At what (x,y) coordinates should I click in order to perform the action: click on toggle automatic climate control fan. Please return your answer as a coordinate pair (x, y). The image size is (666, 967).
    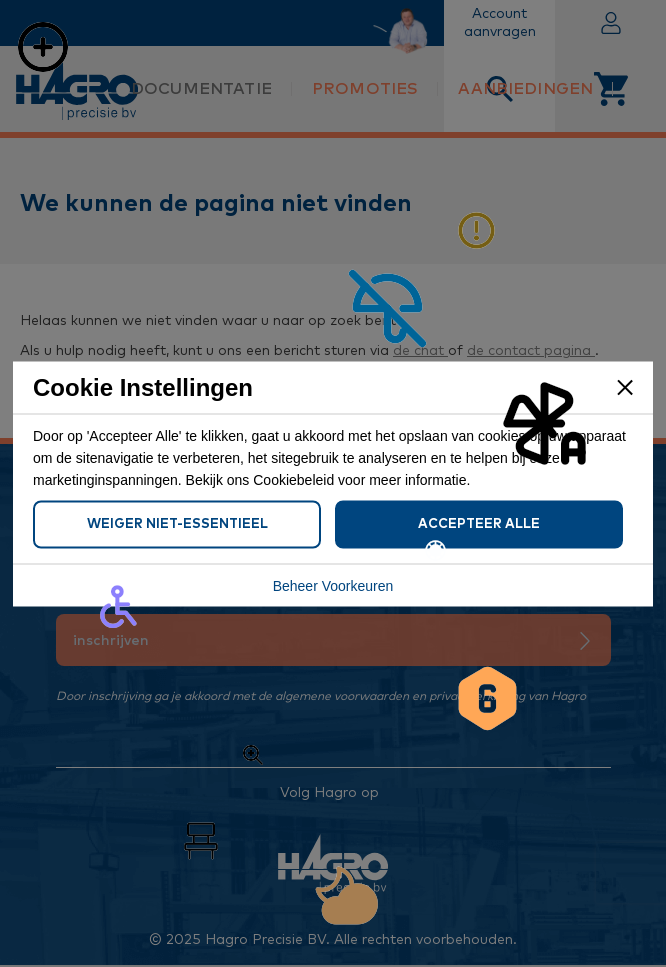
    Looking at the image, I should click on (544, 423).